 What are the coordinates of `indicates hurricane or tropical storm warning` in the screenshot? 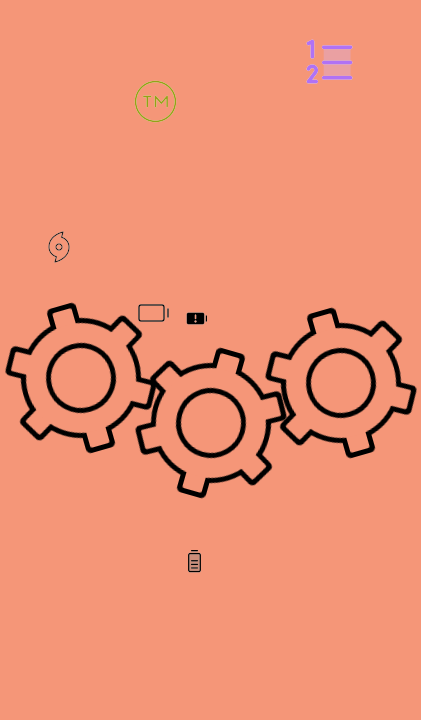 It's located at (59, 247).